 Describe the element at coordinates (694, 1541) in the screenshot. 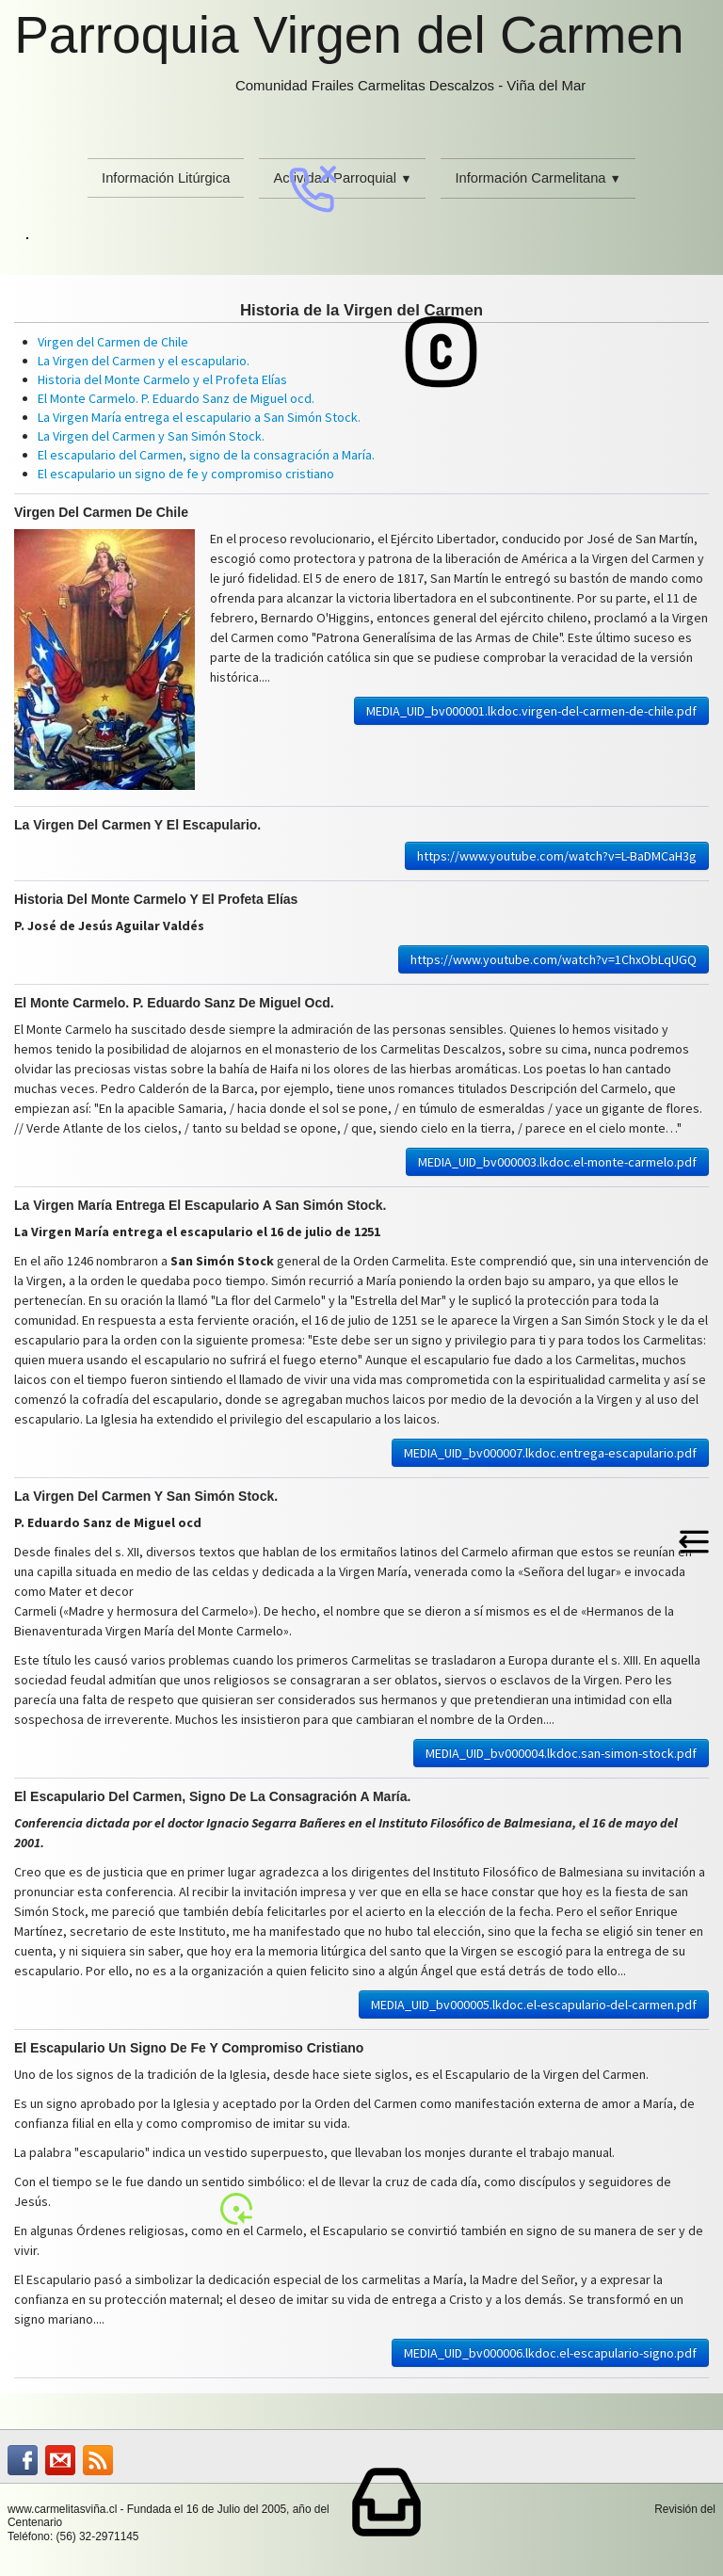

I see `go back to previous menu` at that location.